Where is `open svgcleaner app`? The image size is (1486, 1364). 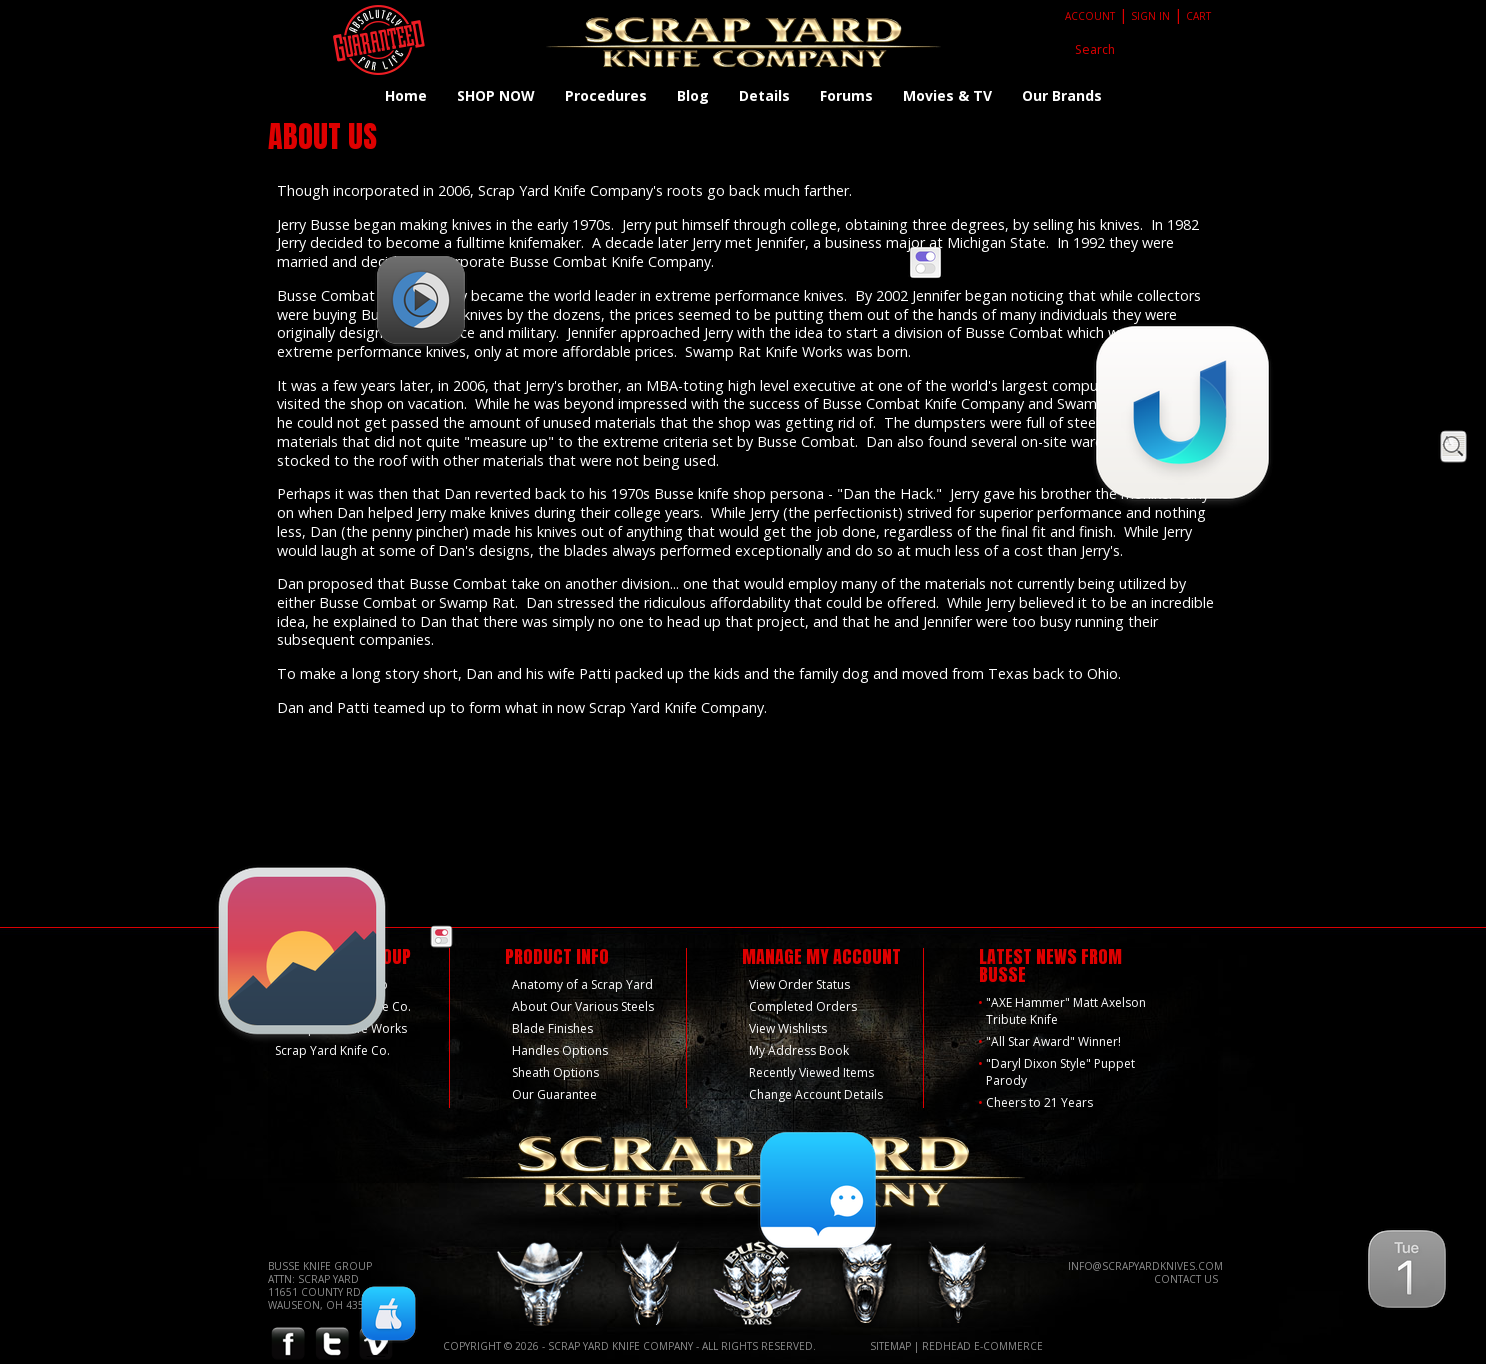
open svgcleaner app is located at coordinates (388, 1313).